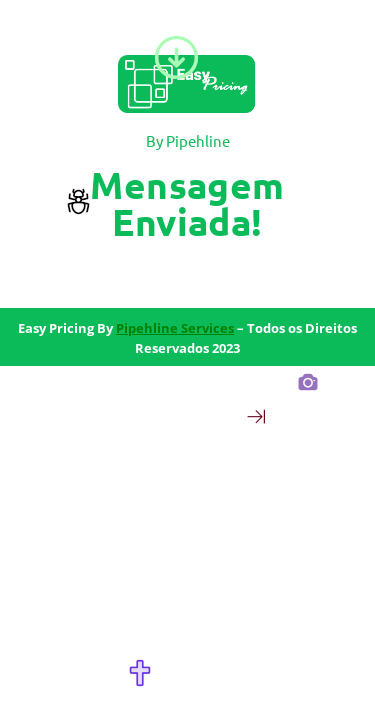 The image size is (375, 720). What do you see at coordinates (78, 201) in the screenshot?
I see `report a bug or issue` at bounding box center [78, 201].